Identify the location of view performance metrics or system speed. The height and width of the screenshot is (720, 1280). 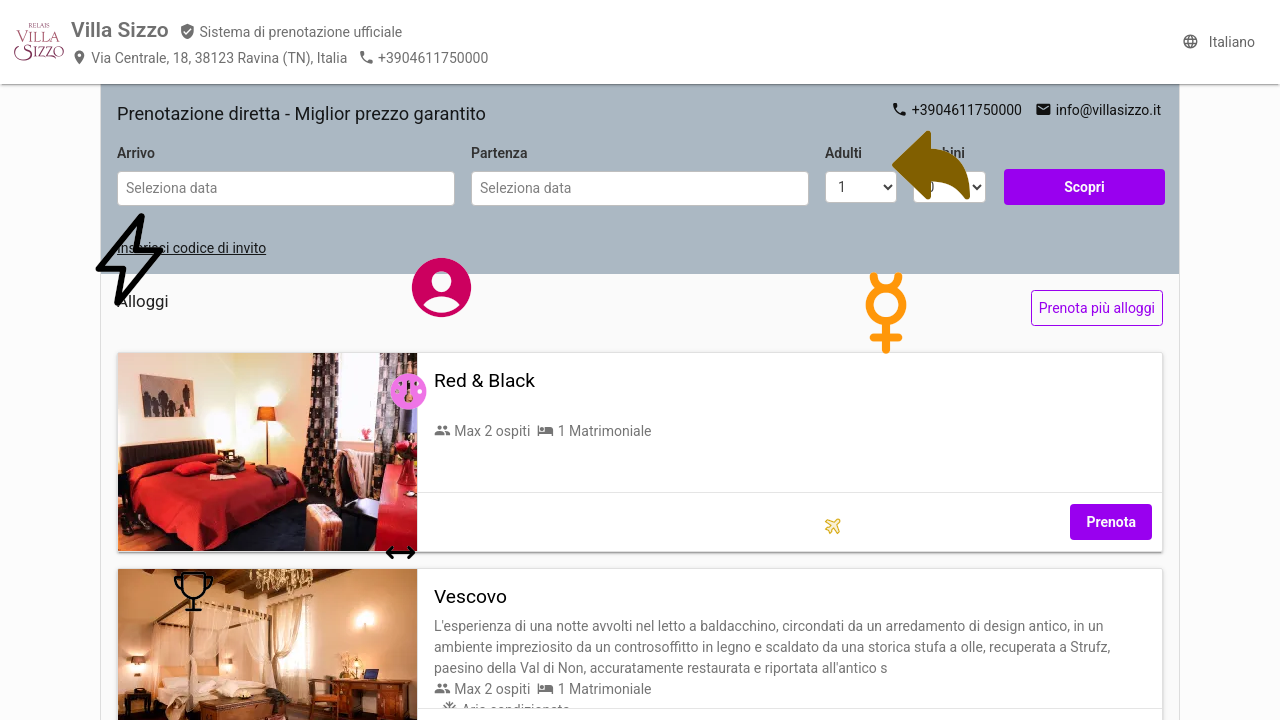
(408, 391).